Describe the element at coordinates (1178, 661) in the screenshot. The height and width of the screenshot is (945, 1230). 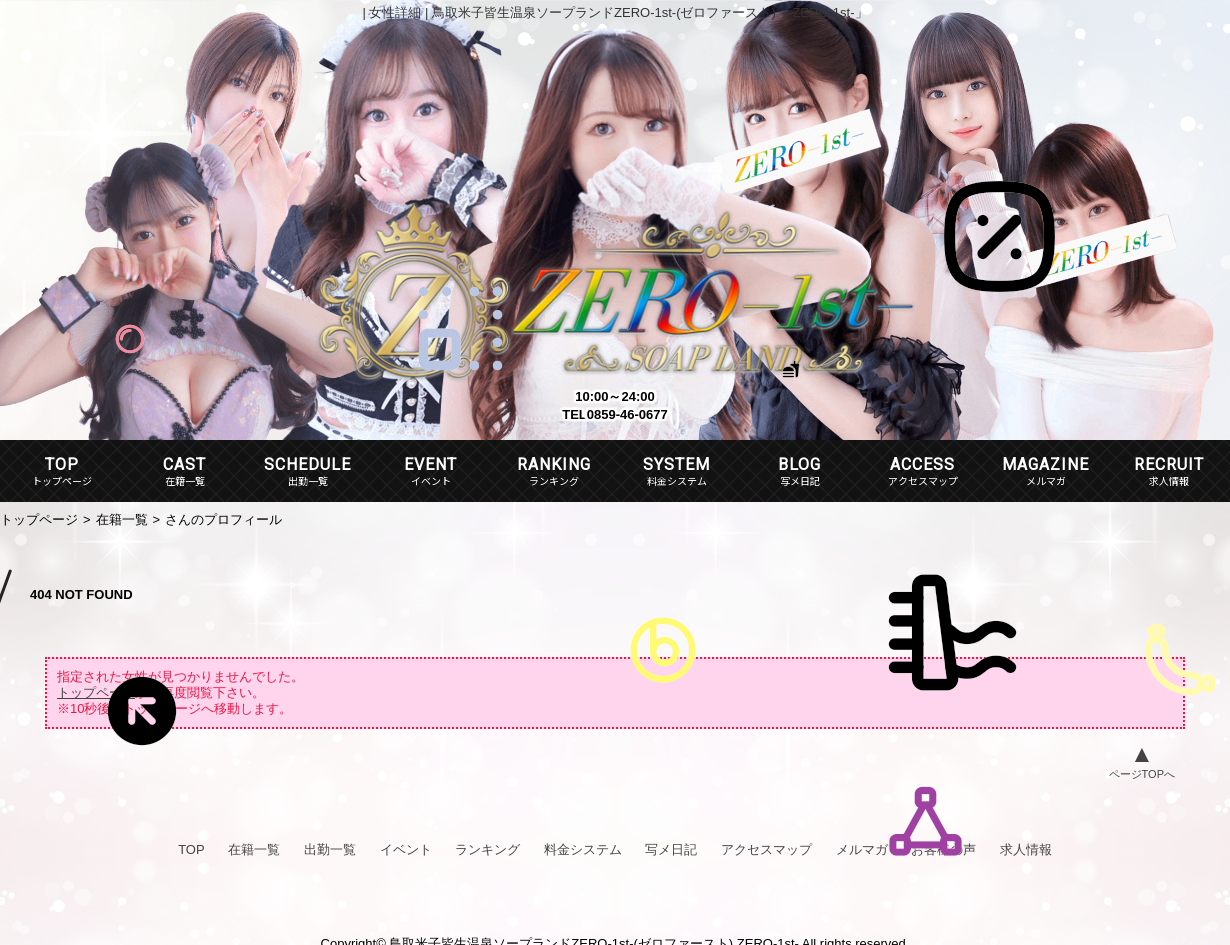
I see `food category or cuisine filter` at that location.